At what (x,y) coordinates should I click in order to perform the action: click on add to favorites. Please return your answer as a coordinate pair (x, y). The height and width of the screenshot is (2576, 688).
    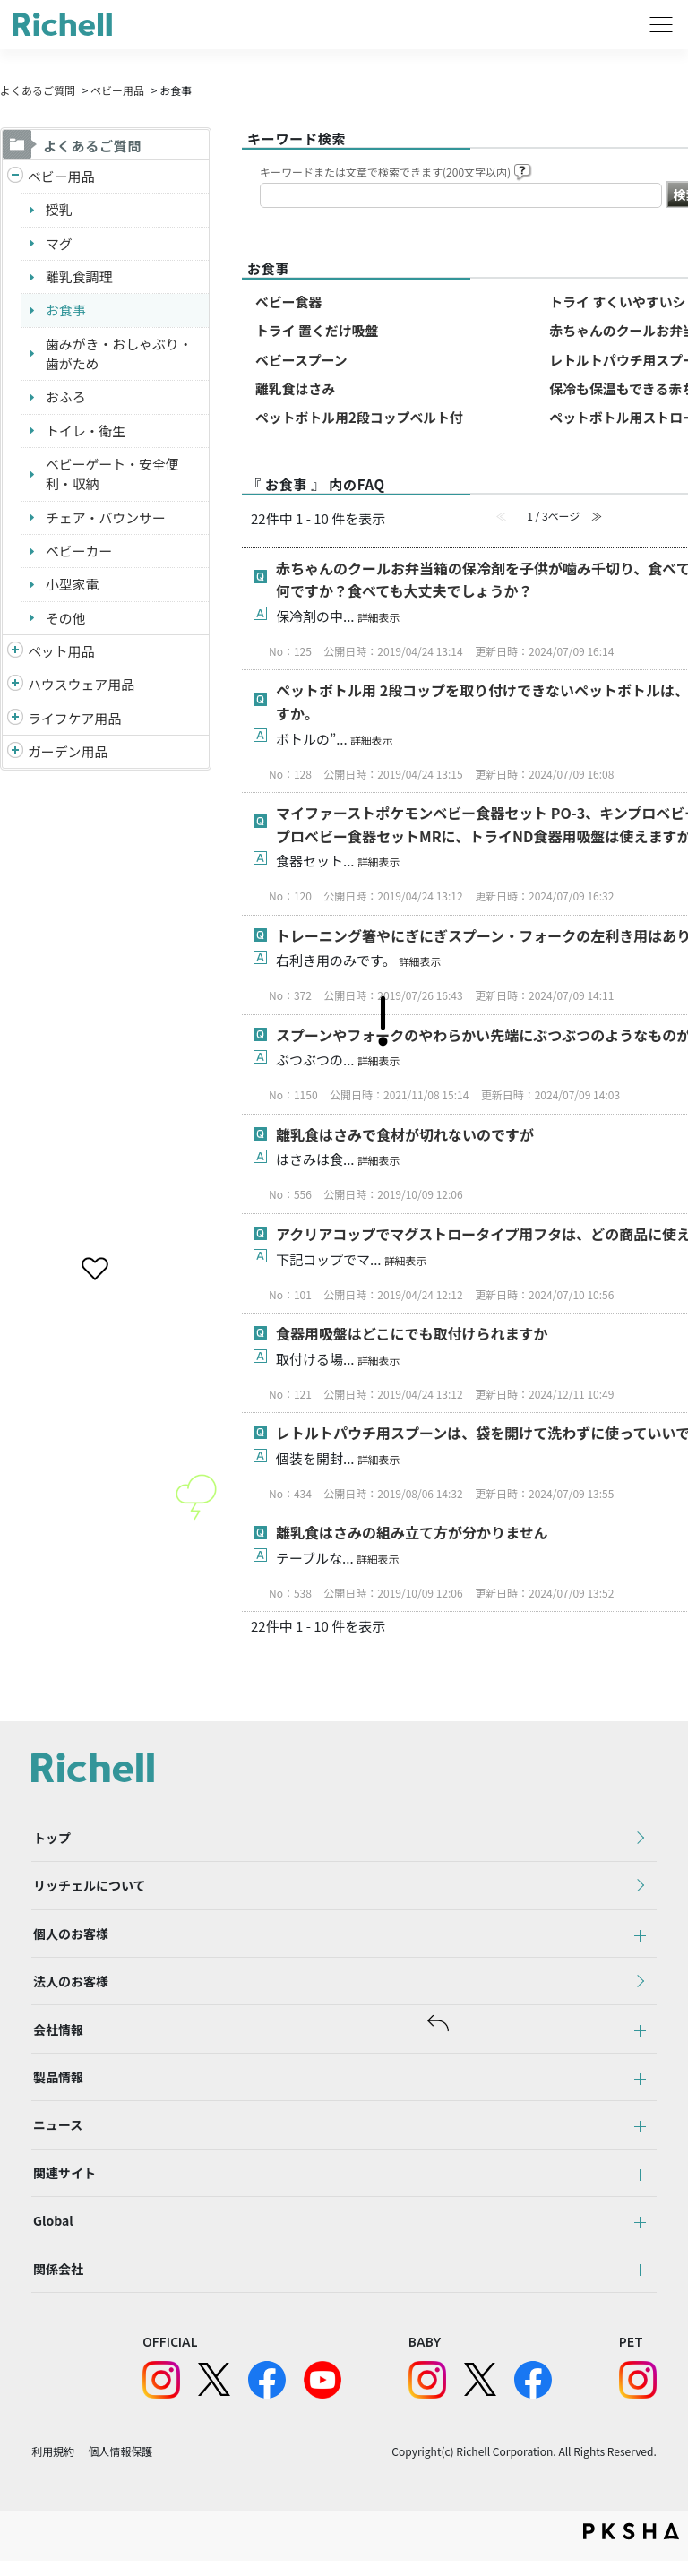
    Looking at the image, I should click on (95, 1268).